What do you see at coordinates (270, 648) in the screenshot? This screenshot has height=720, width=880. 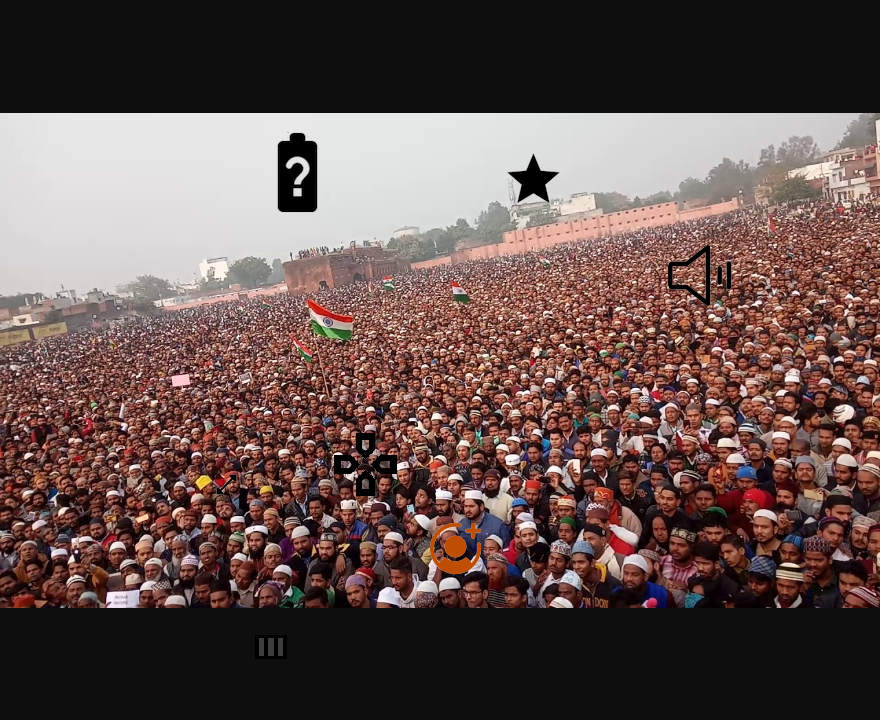 I see `switch to column view layout` at bounding box center [270, 648].